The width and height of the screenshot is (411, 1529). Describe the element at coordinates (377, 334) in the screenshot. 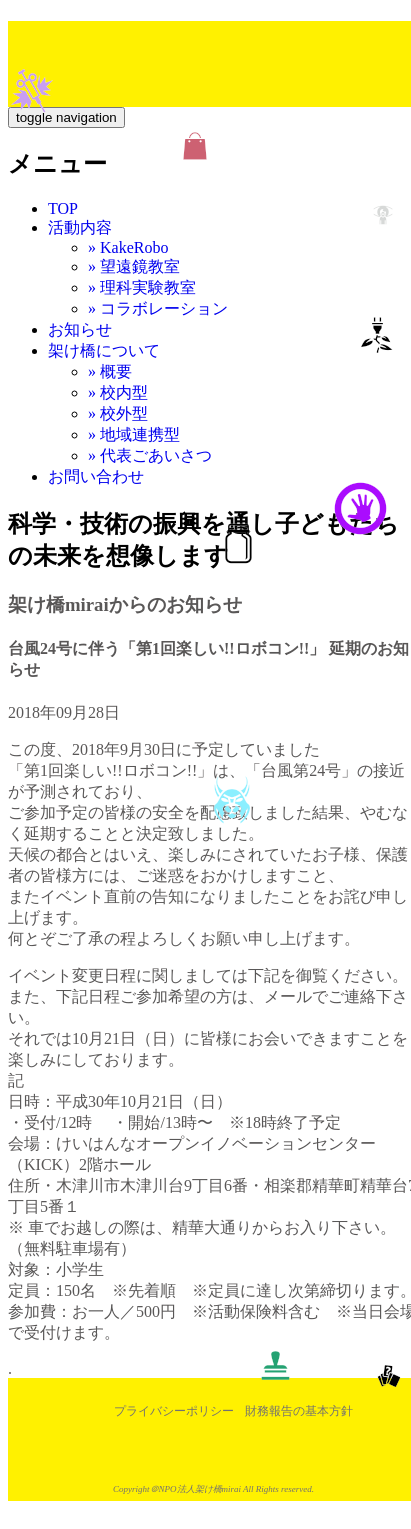

I see `indicates eco-friendly or sustainable energy mode` at that location.